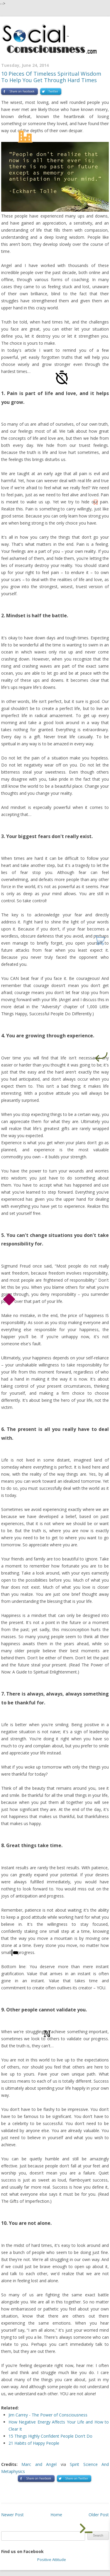  What do you see at coordinates (9, 1299) in the screenshot?
I see `indicates premium or luxury status` at bounding box center [9, 1299].